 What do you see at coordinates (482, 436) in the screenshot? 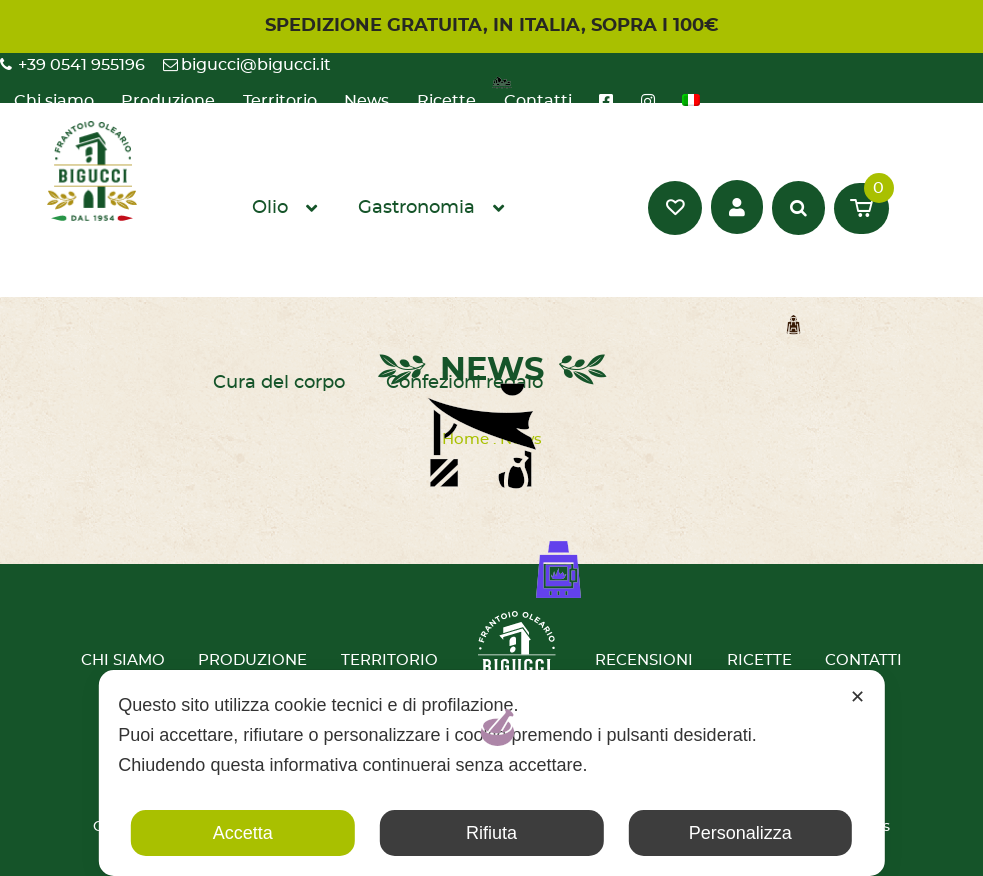
I see `set up camp in a desert region` at bounding box center [482, 436].